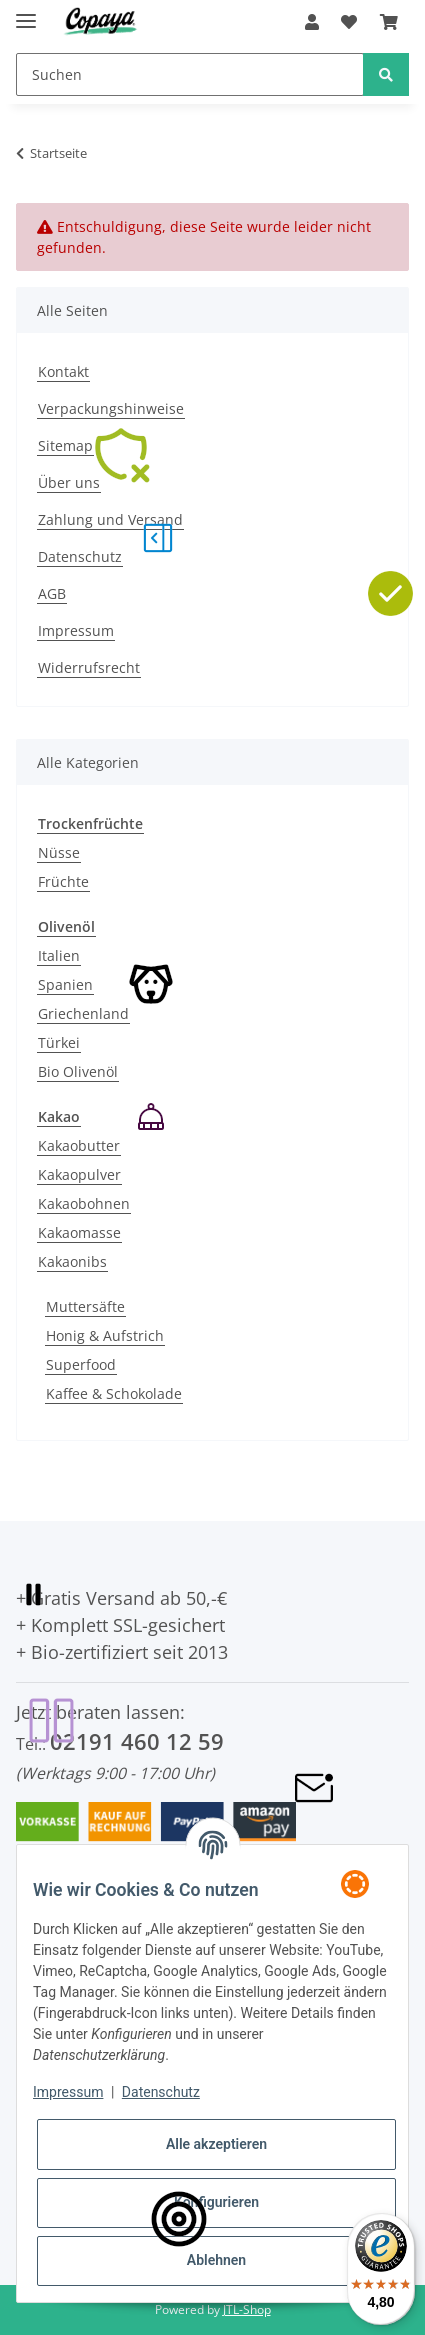  I want to click on select winter or cold weather category, so click(151, 1118).